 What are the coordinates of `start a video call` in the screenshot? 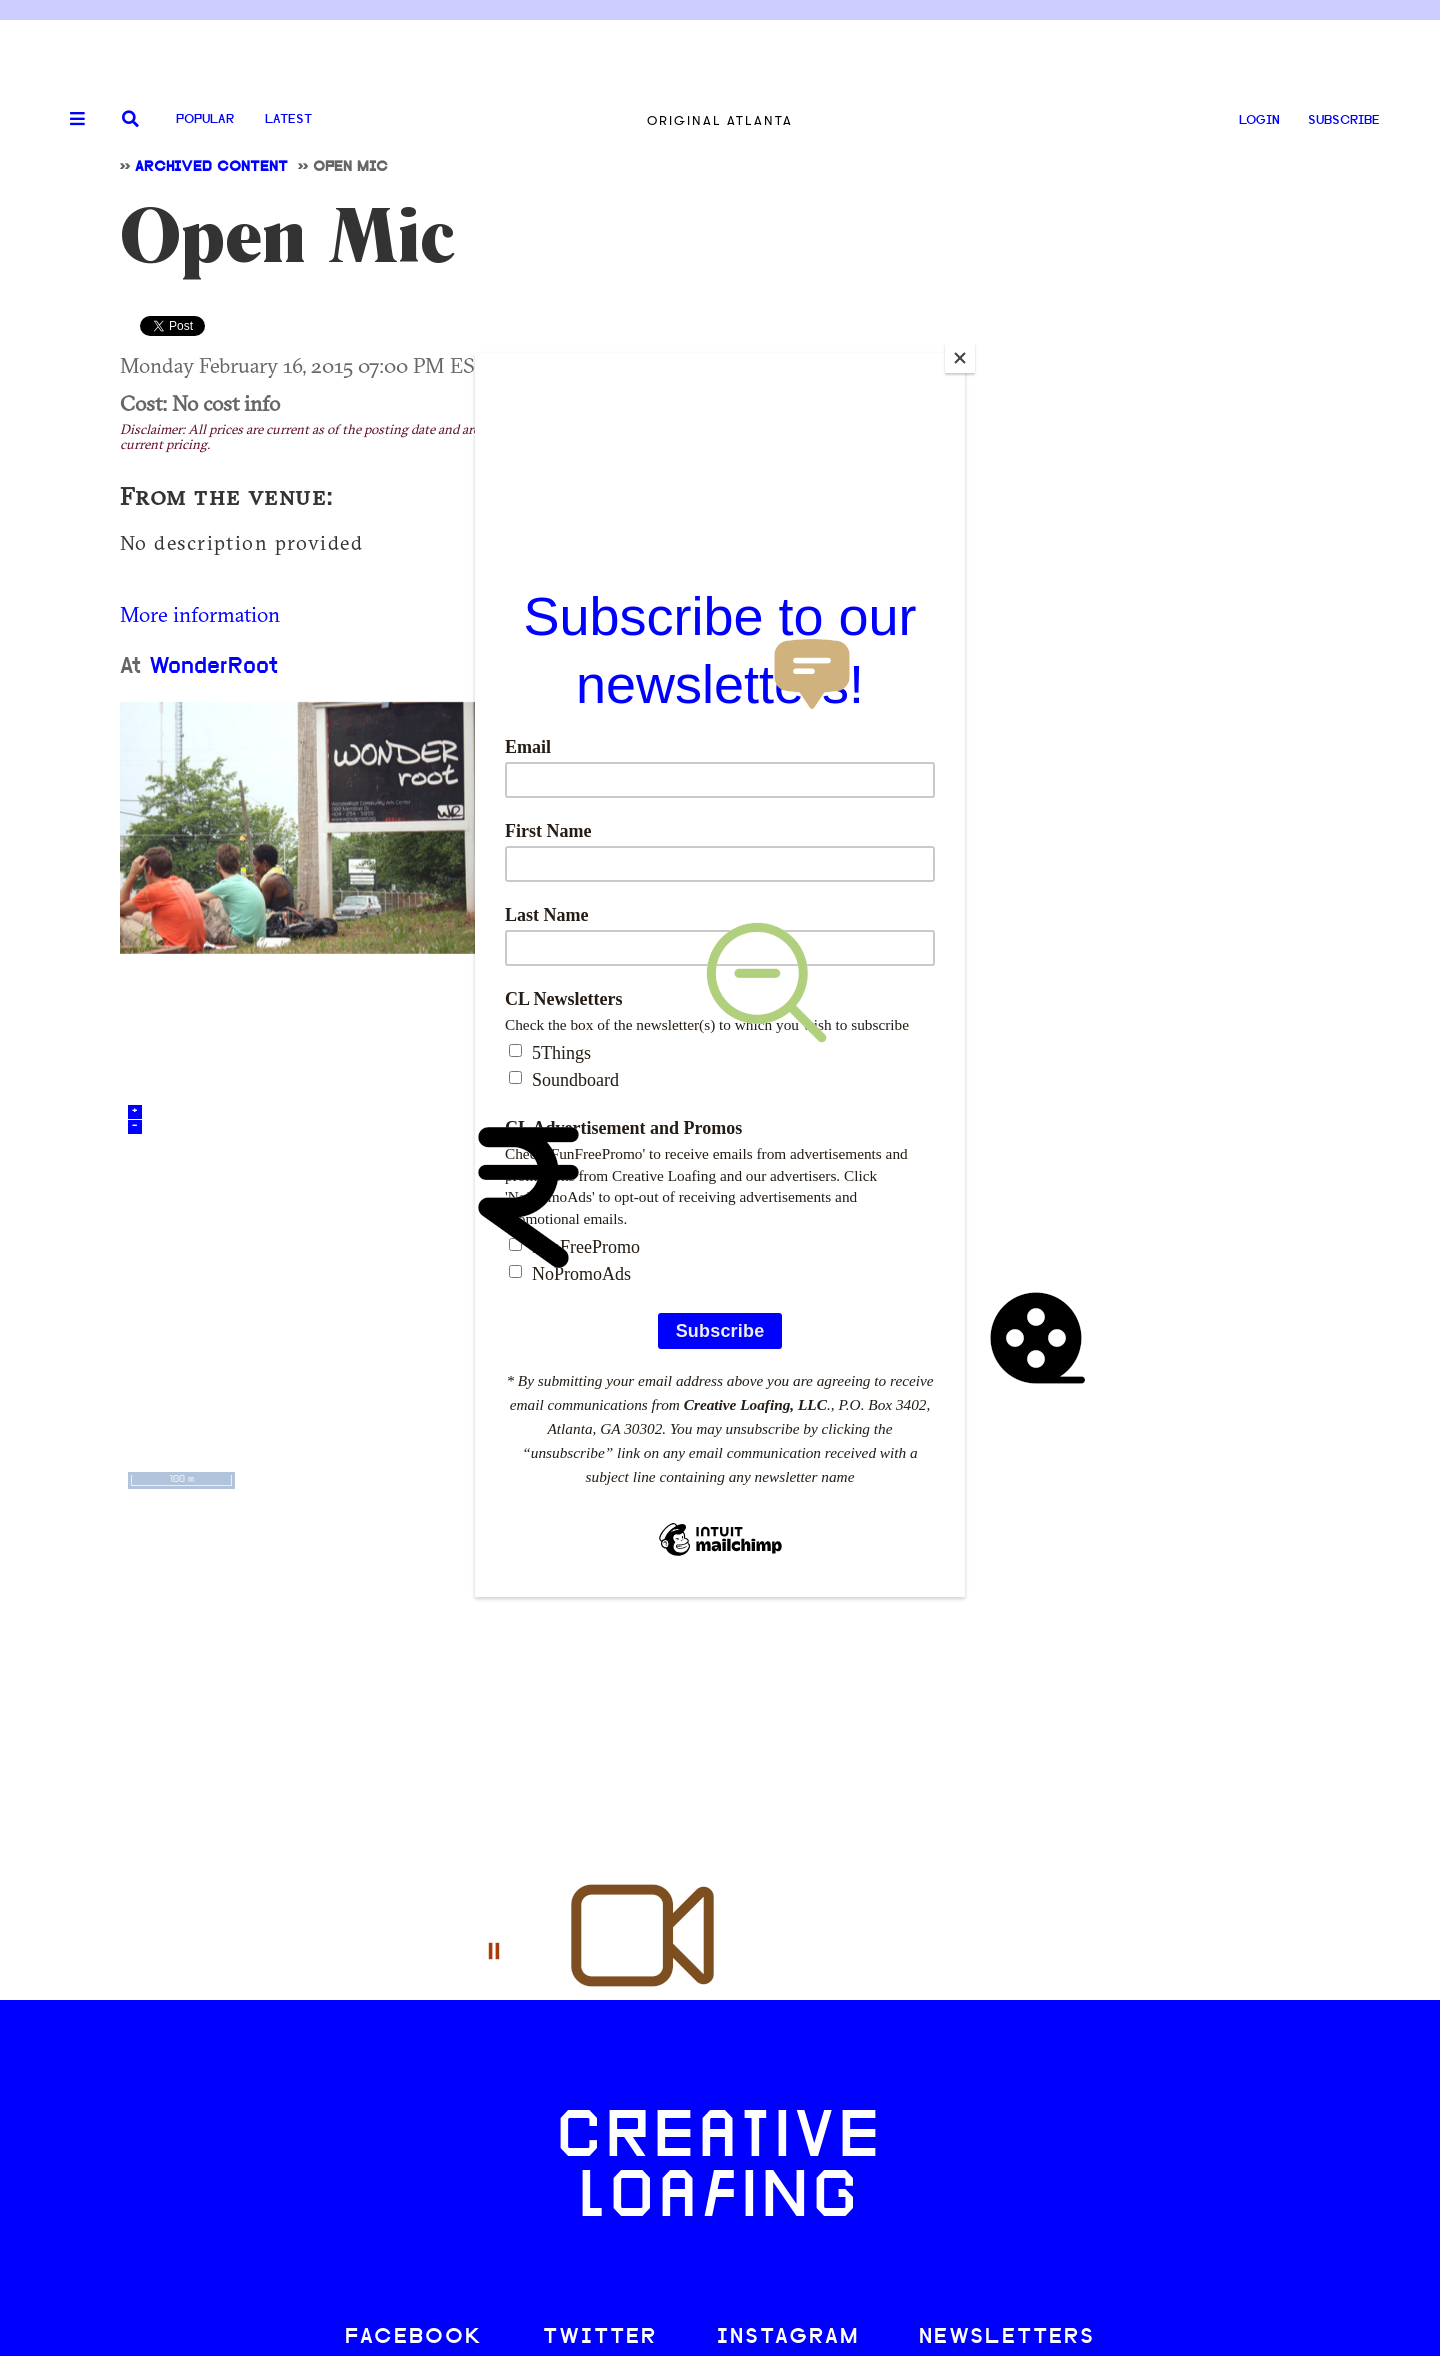 It's located at (642, 1935).